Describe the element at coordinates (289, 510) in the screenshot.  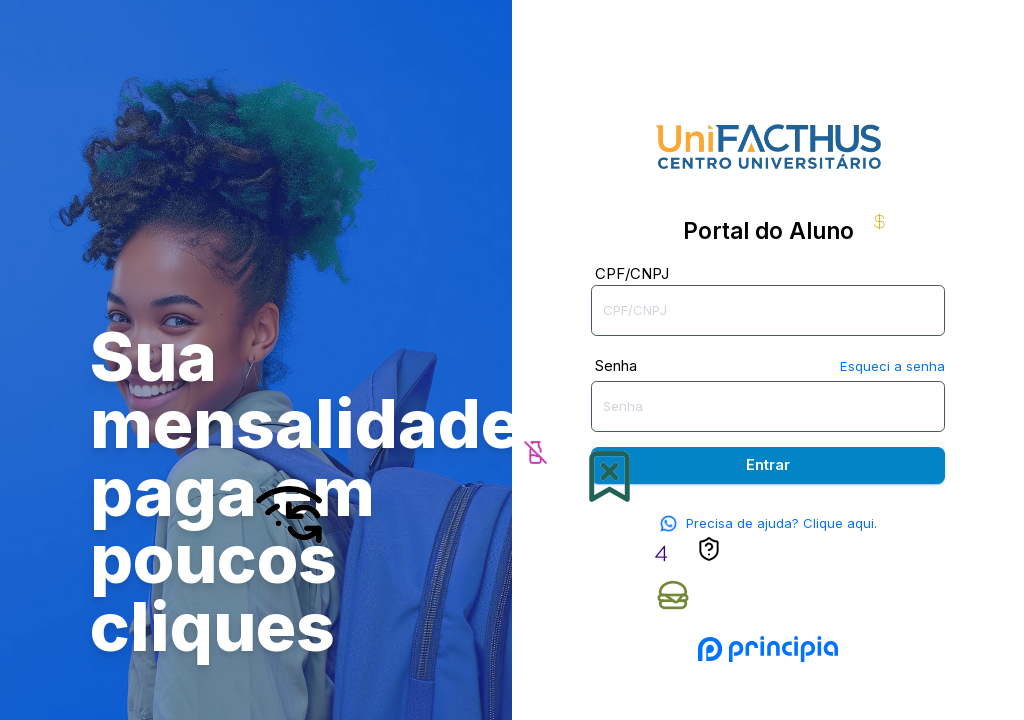
I see `sync data over wifi connection` at that location.